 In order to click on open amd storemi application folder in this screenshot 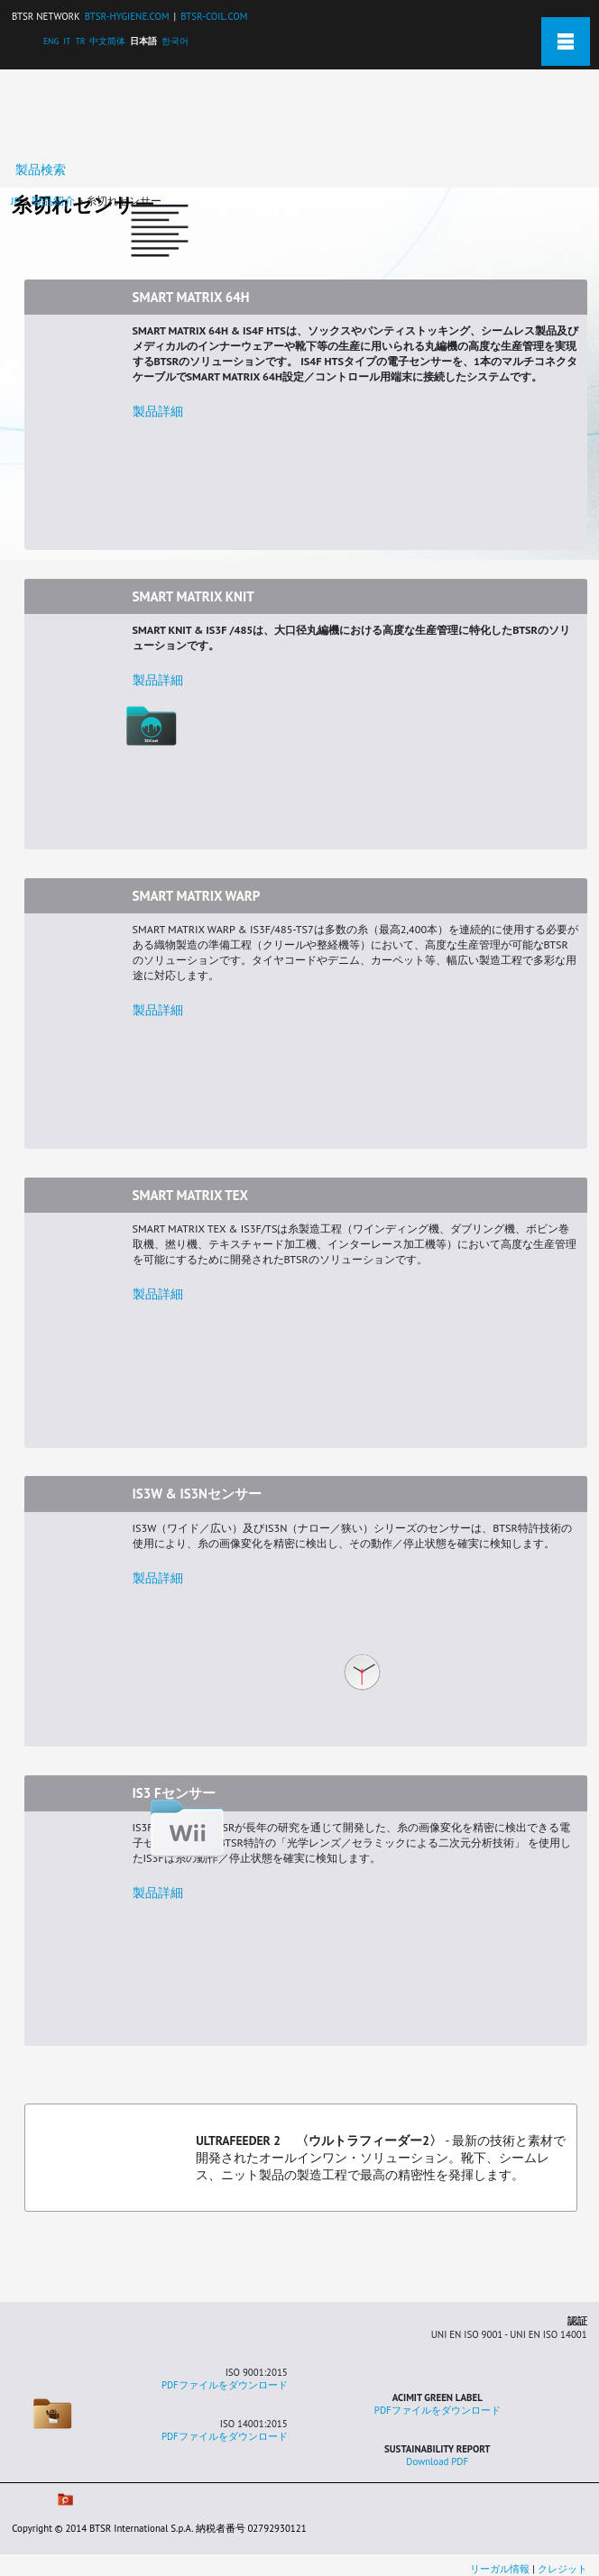, I will do `click(65, 2499)`.